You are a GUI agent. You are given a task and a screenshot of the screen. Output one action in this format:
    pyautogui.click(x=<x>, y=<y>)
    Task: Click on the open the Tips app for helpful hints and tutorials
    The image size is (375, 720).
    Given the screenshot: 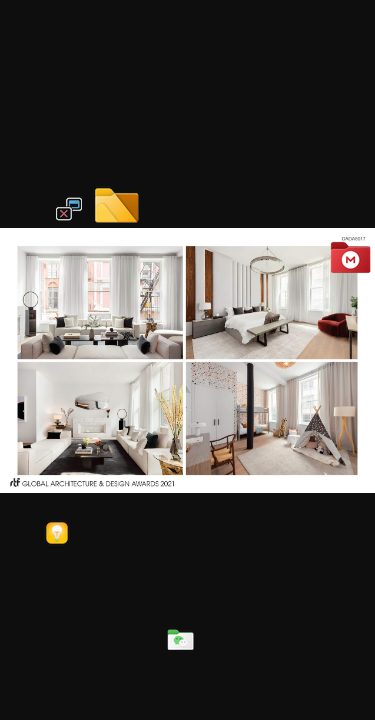 What is the action you would take?
    pyautogui.click(x=57, y=533)
    